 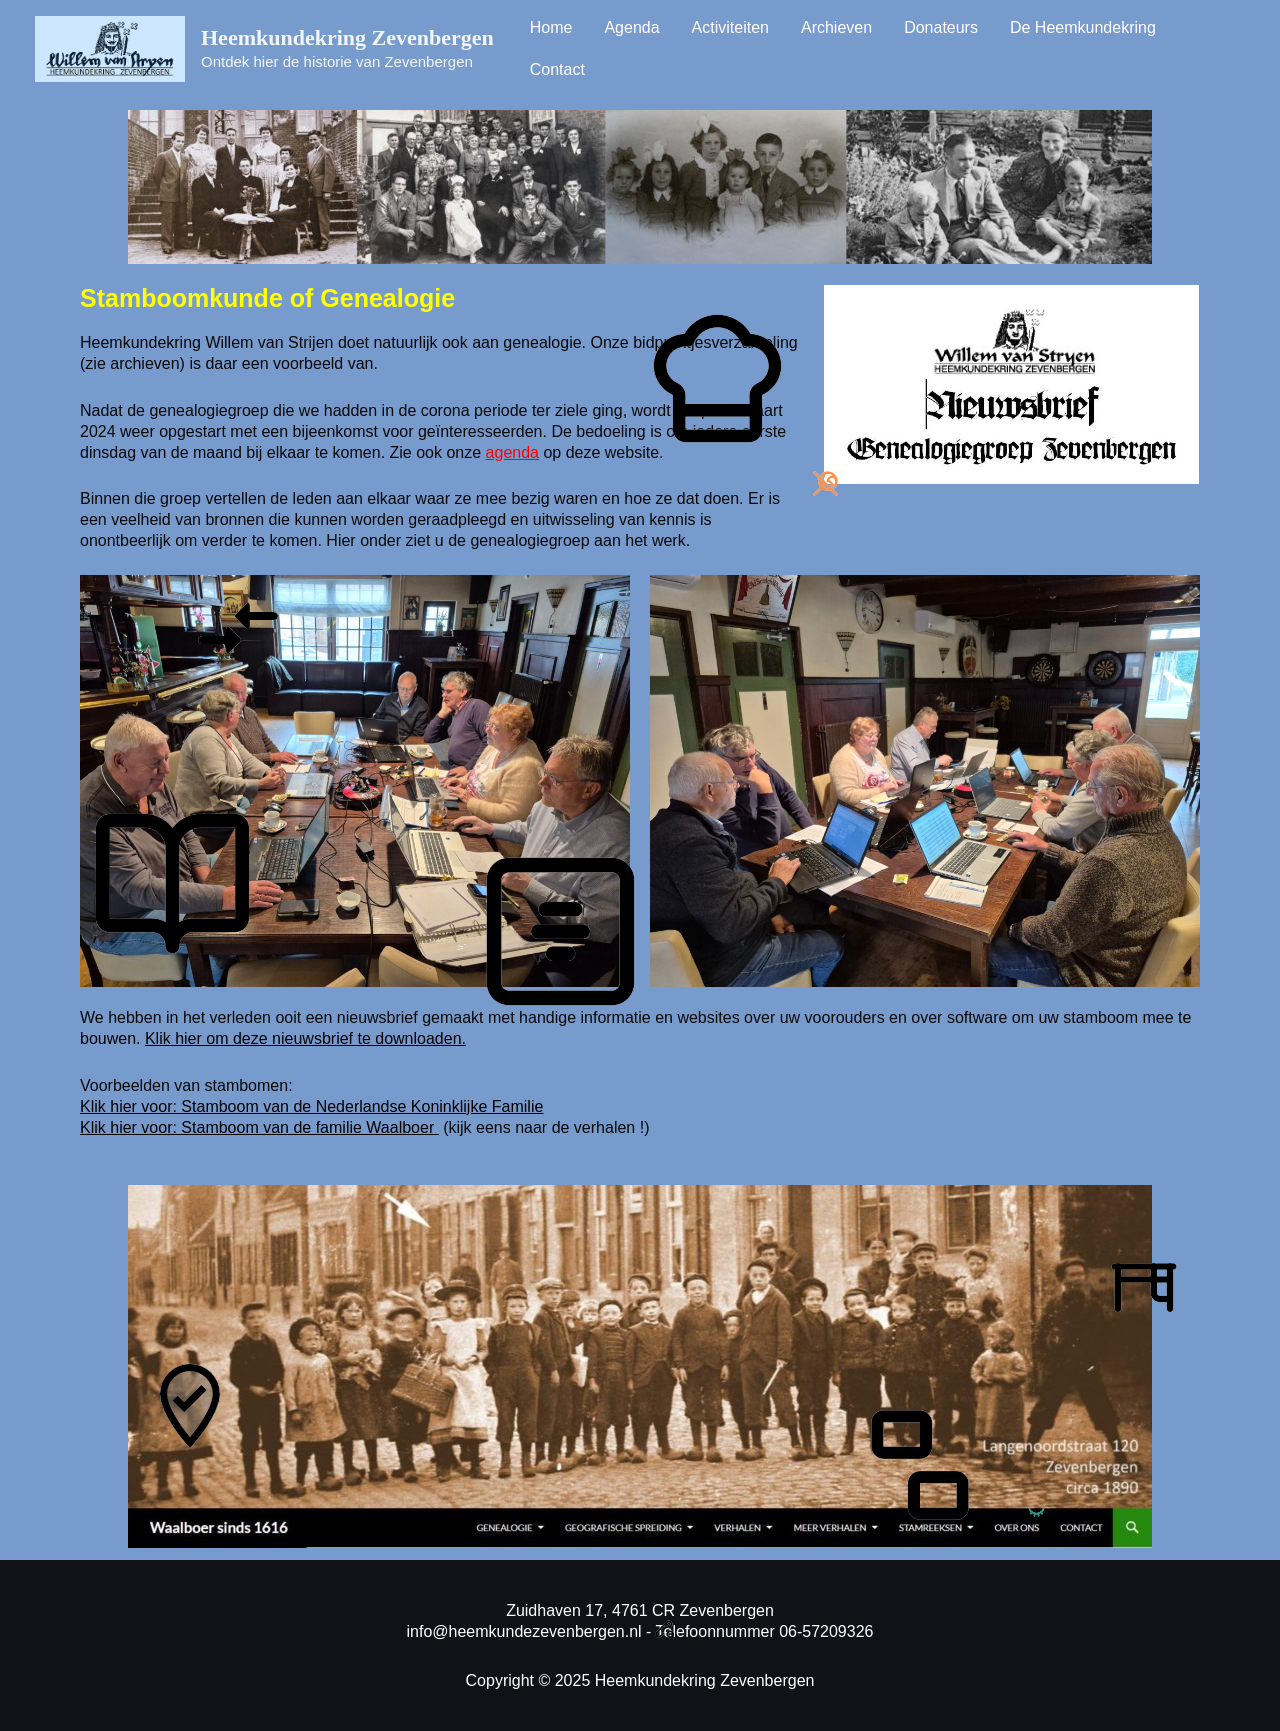 I want to click on open reading mode or e-reader, so click(x=172, y=883).